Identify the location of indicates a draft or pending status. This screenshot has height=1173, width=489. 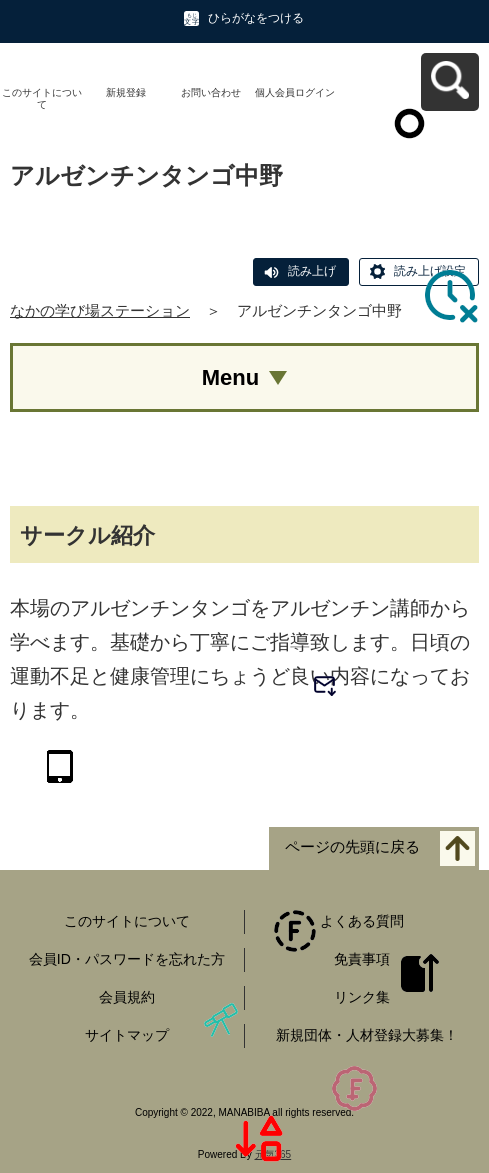
(295, 931).